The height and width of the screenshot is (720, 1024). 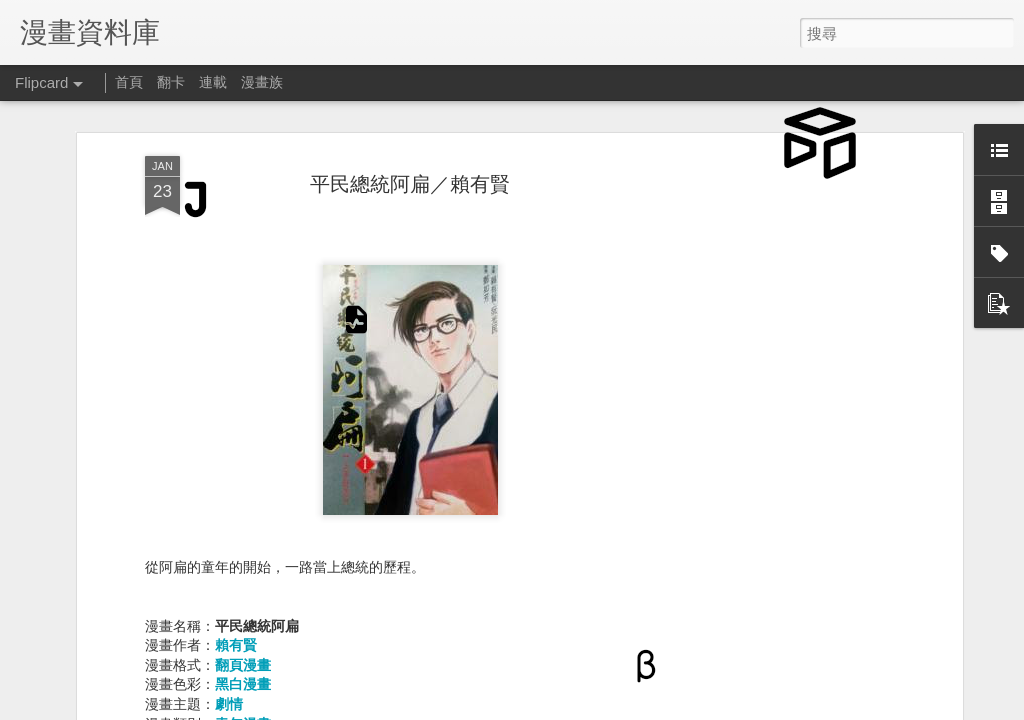 What do you see at coordinates (356, 319) in the screenshot?
I see `view audio or sound file` at bounding box center [356, 319].